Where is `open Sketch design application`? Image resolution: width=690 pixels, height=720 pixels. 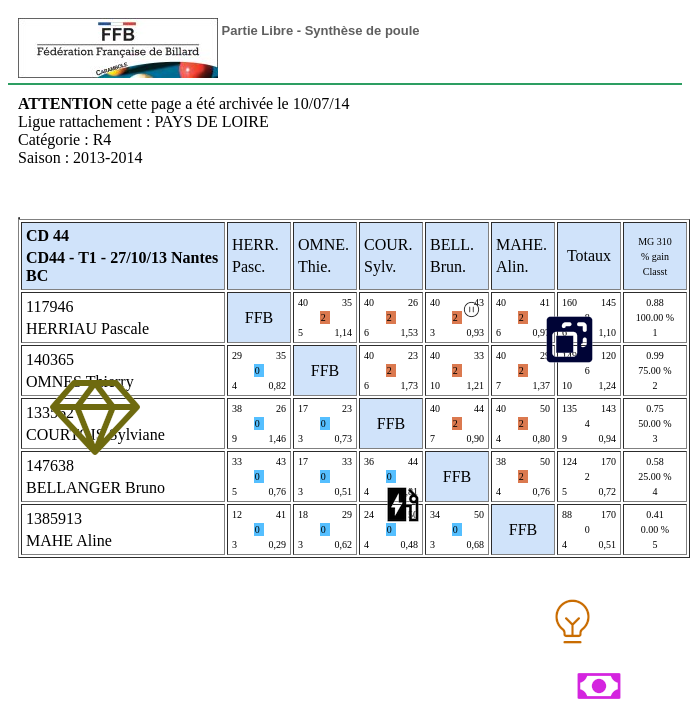
open Sketch design application is located at coordinates (95, 416).